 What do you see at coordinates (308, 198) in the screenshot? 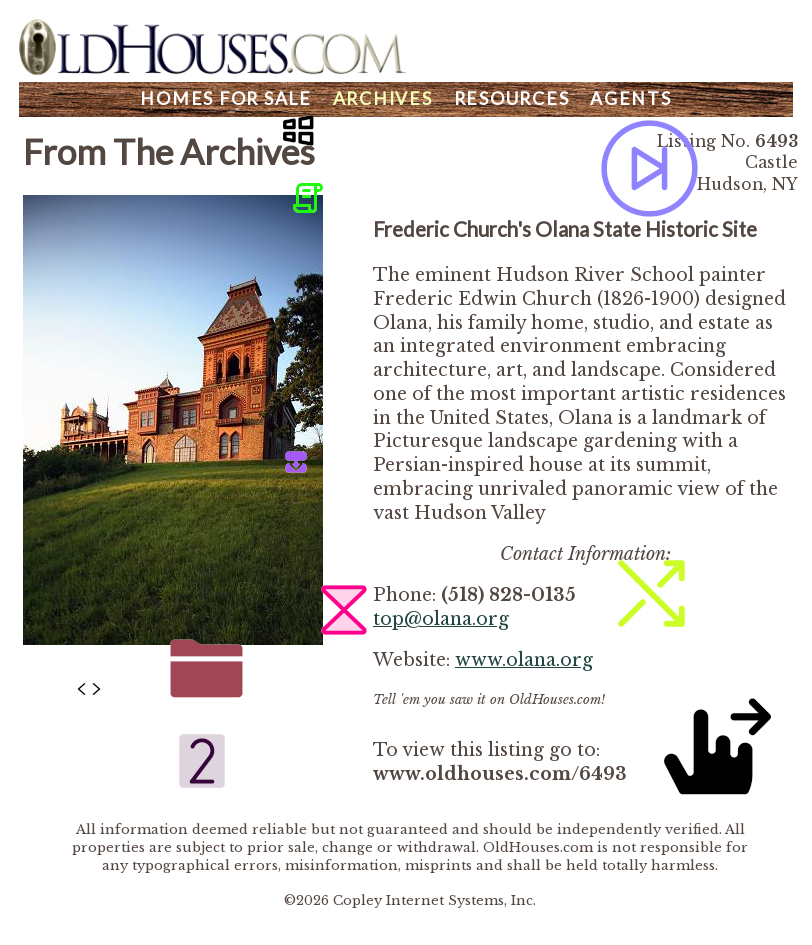
I see `view license or terms of service` at bounding box center [308, 198].